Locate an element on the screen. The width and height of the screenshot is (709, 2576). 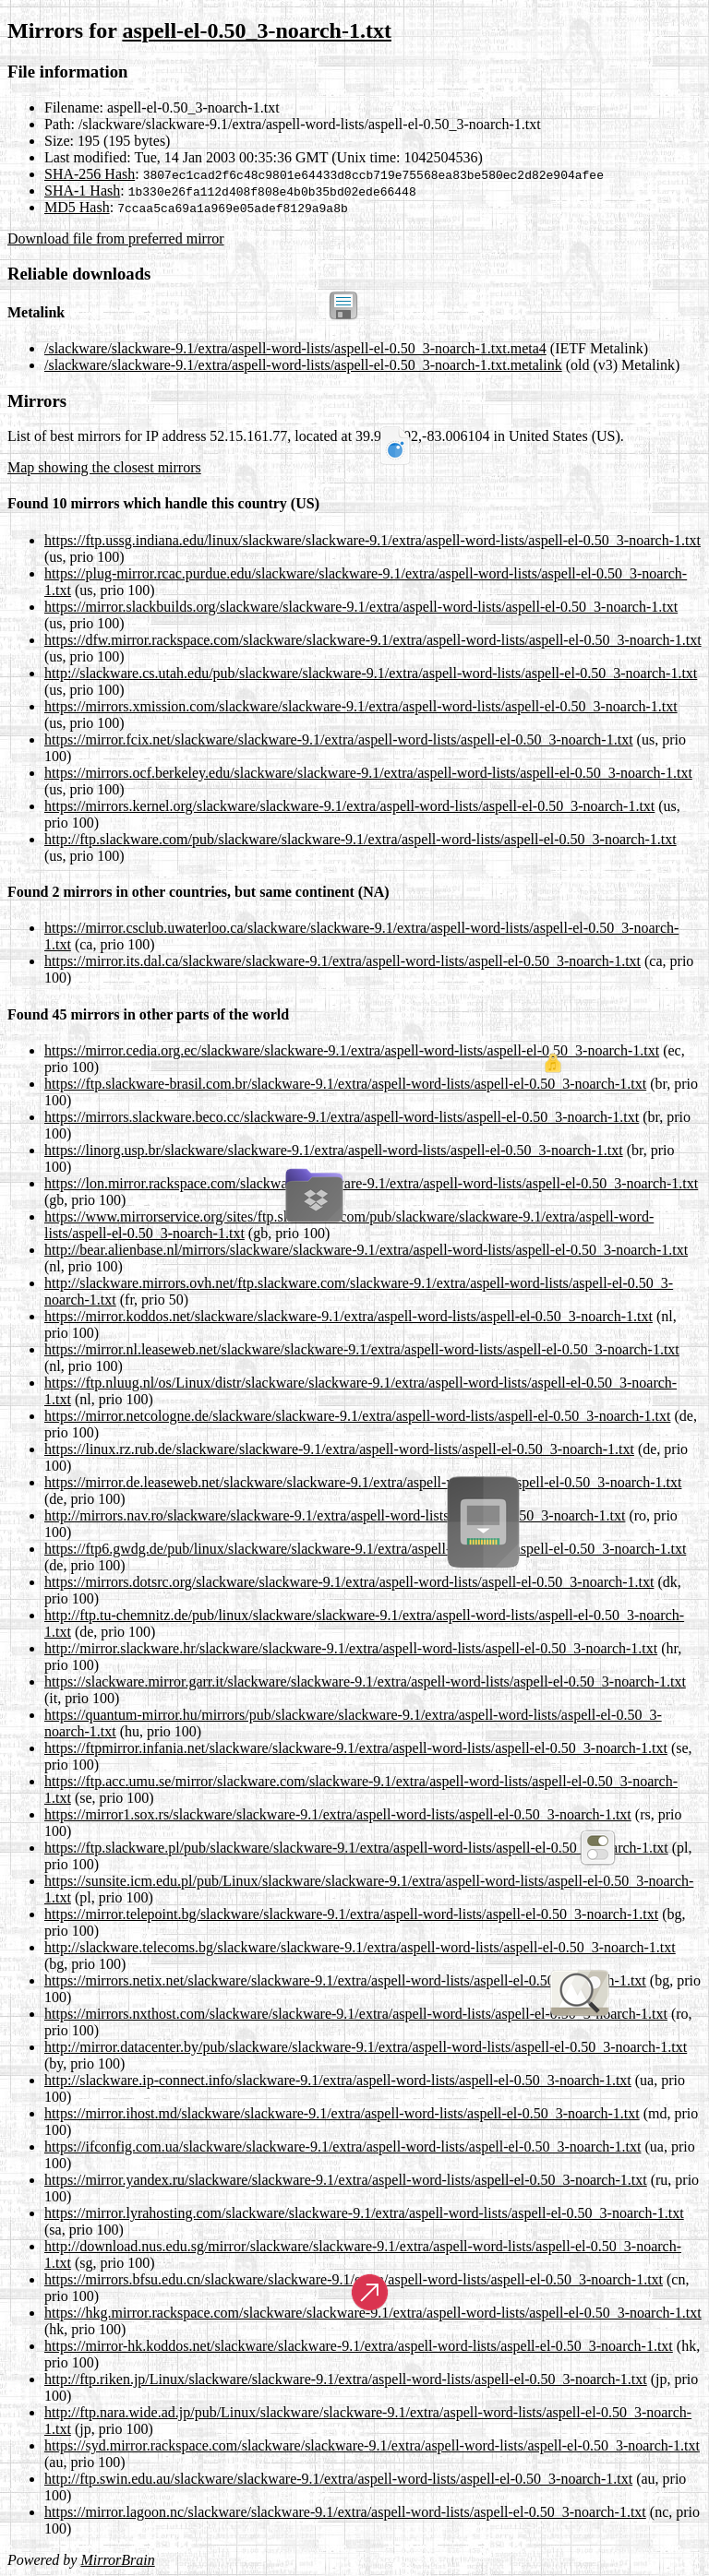
open EarTag music tagging application is located at coordinates (553, 1063).